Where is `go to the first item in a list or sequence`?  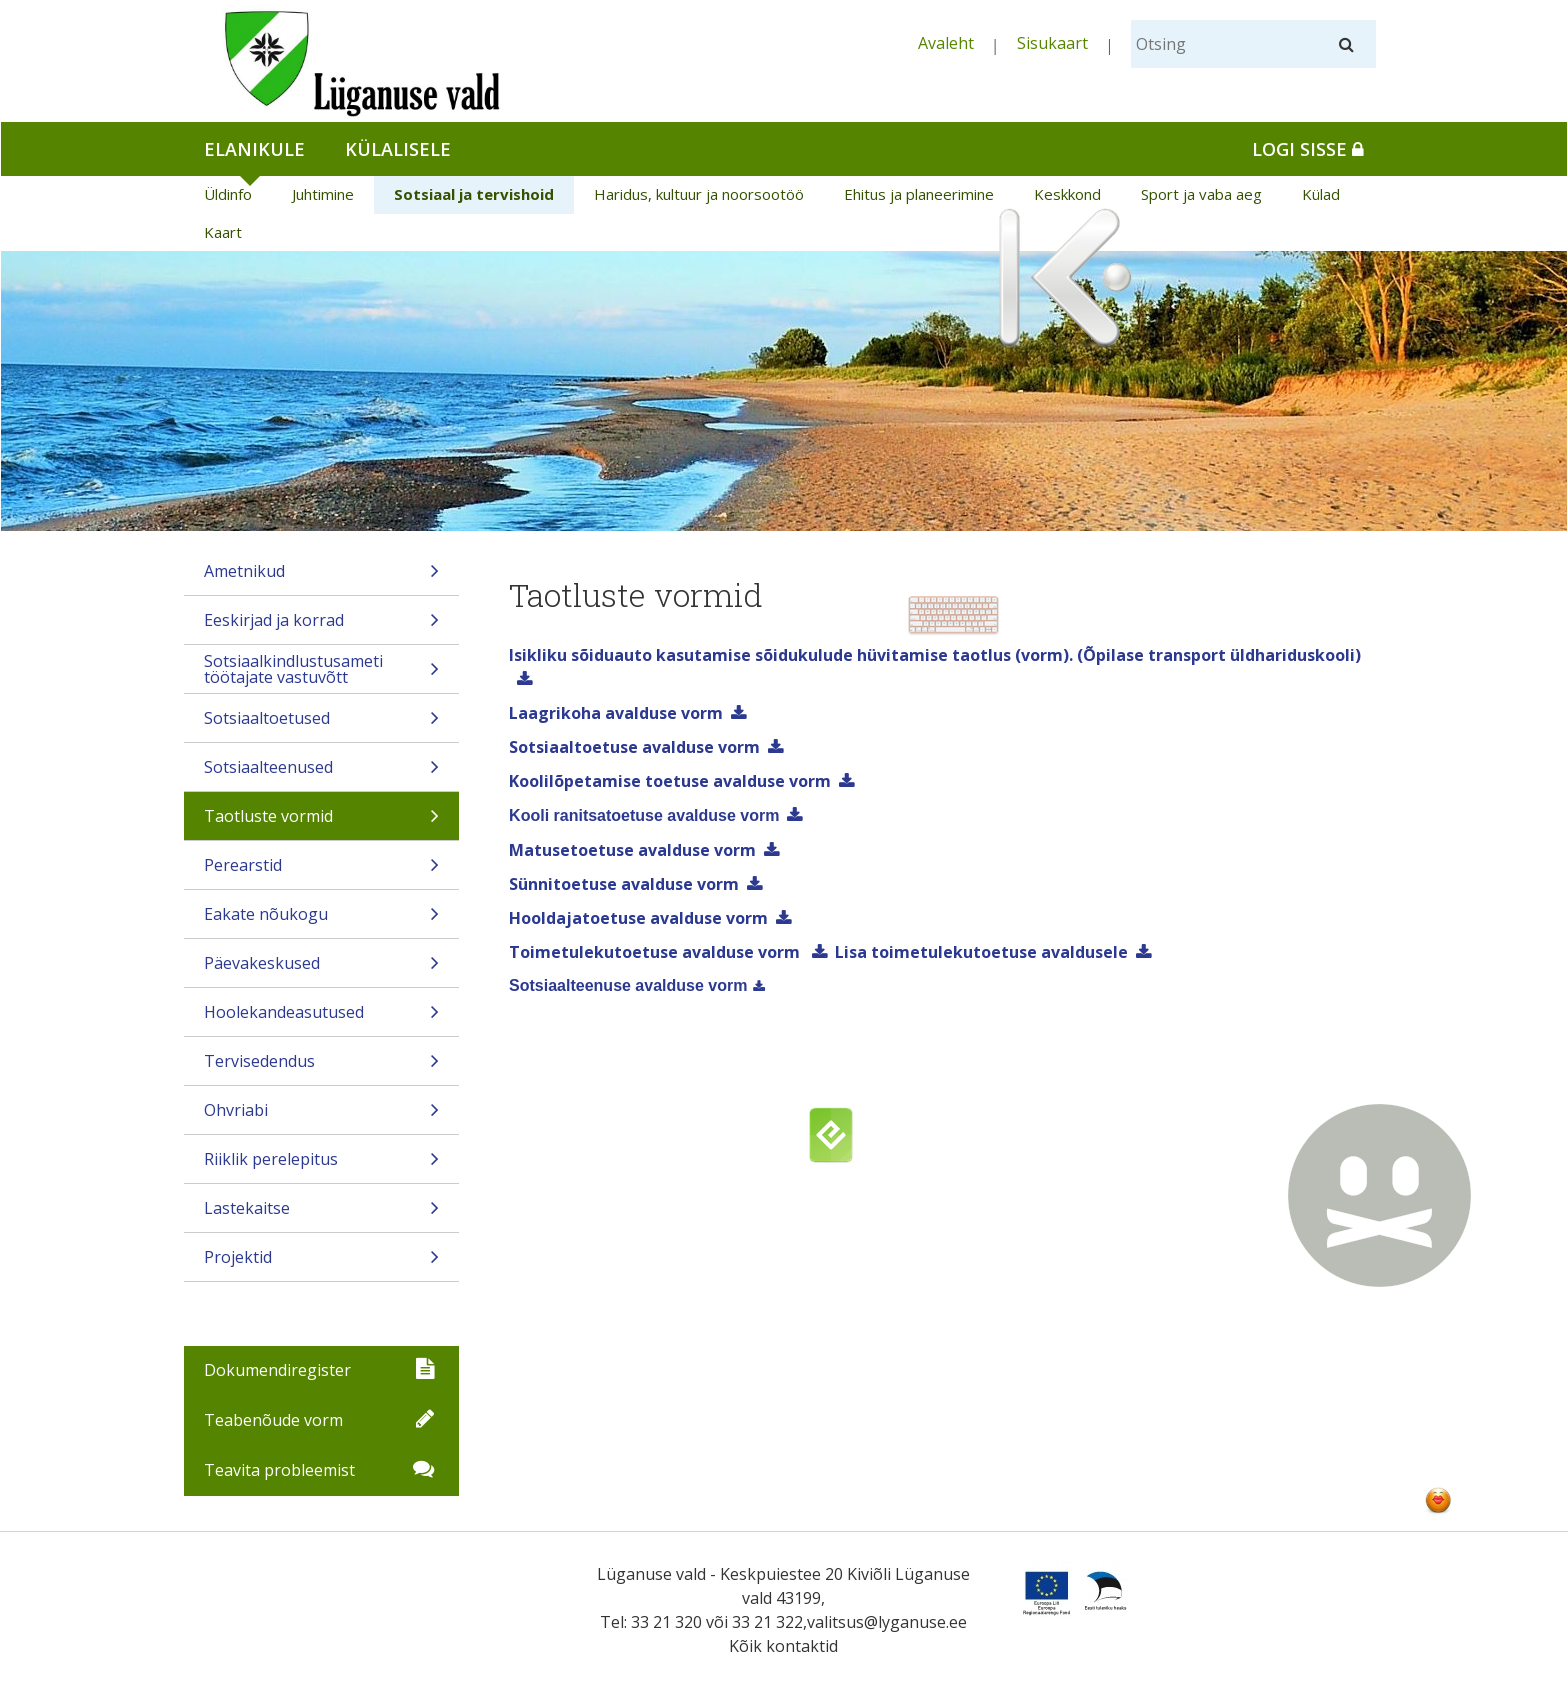 go to the first item in a list or sequence is located at coordinates (1062, 277).